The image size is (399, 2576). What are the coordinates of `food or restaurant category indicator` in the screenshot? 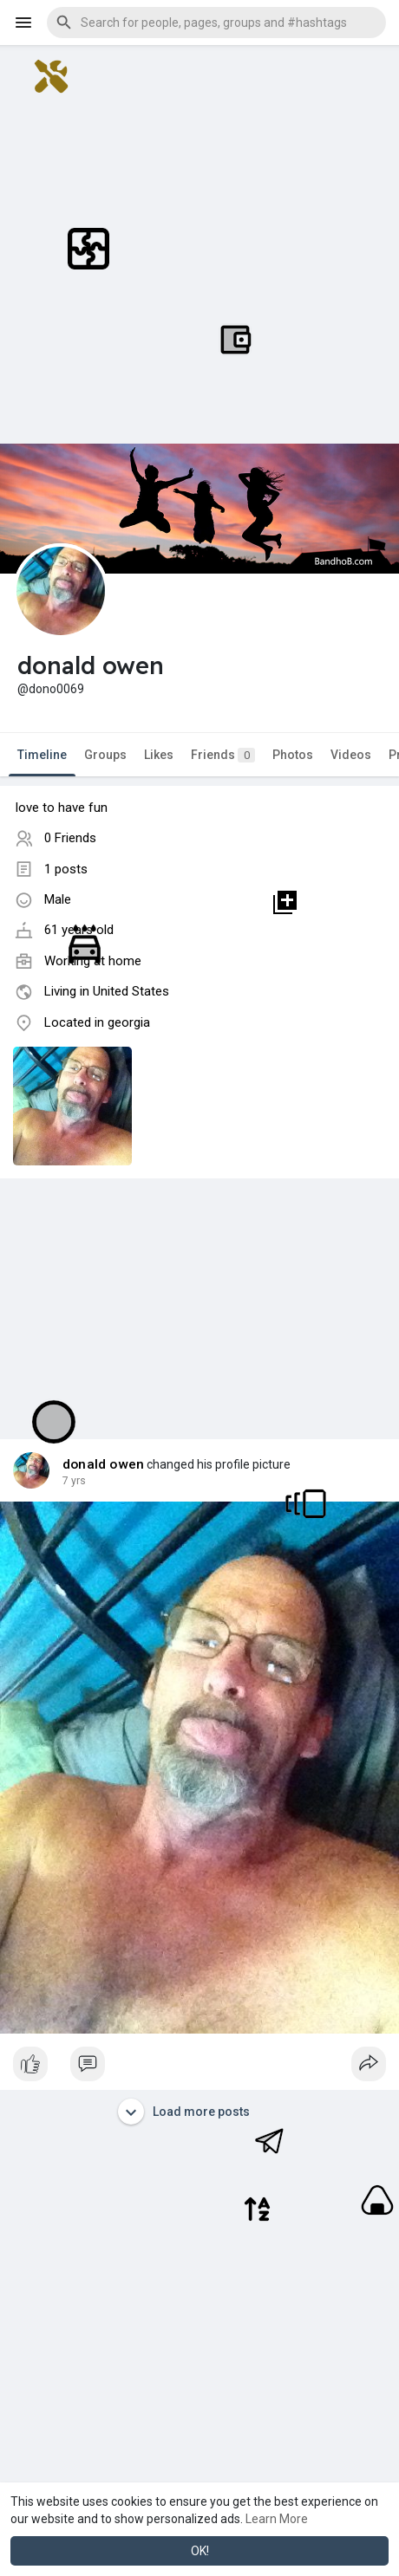 It's located at (377, 2200).